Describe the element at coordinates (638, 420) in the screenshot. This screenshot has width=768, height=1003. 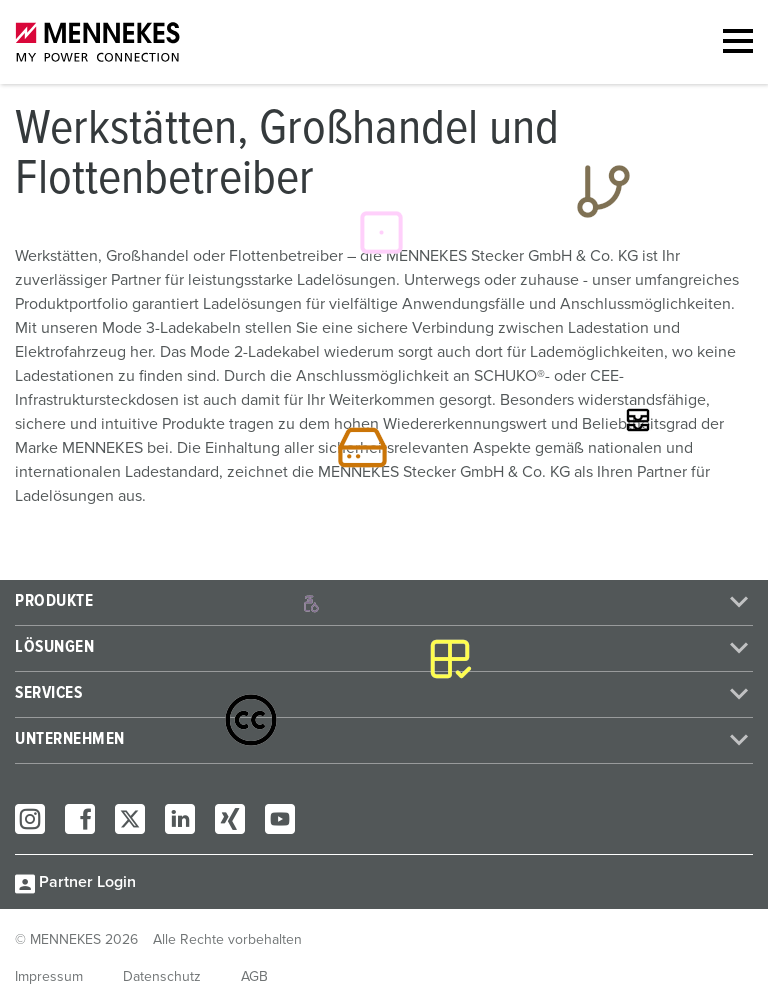
I see `view all inboxes in one place` at that location.